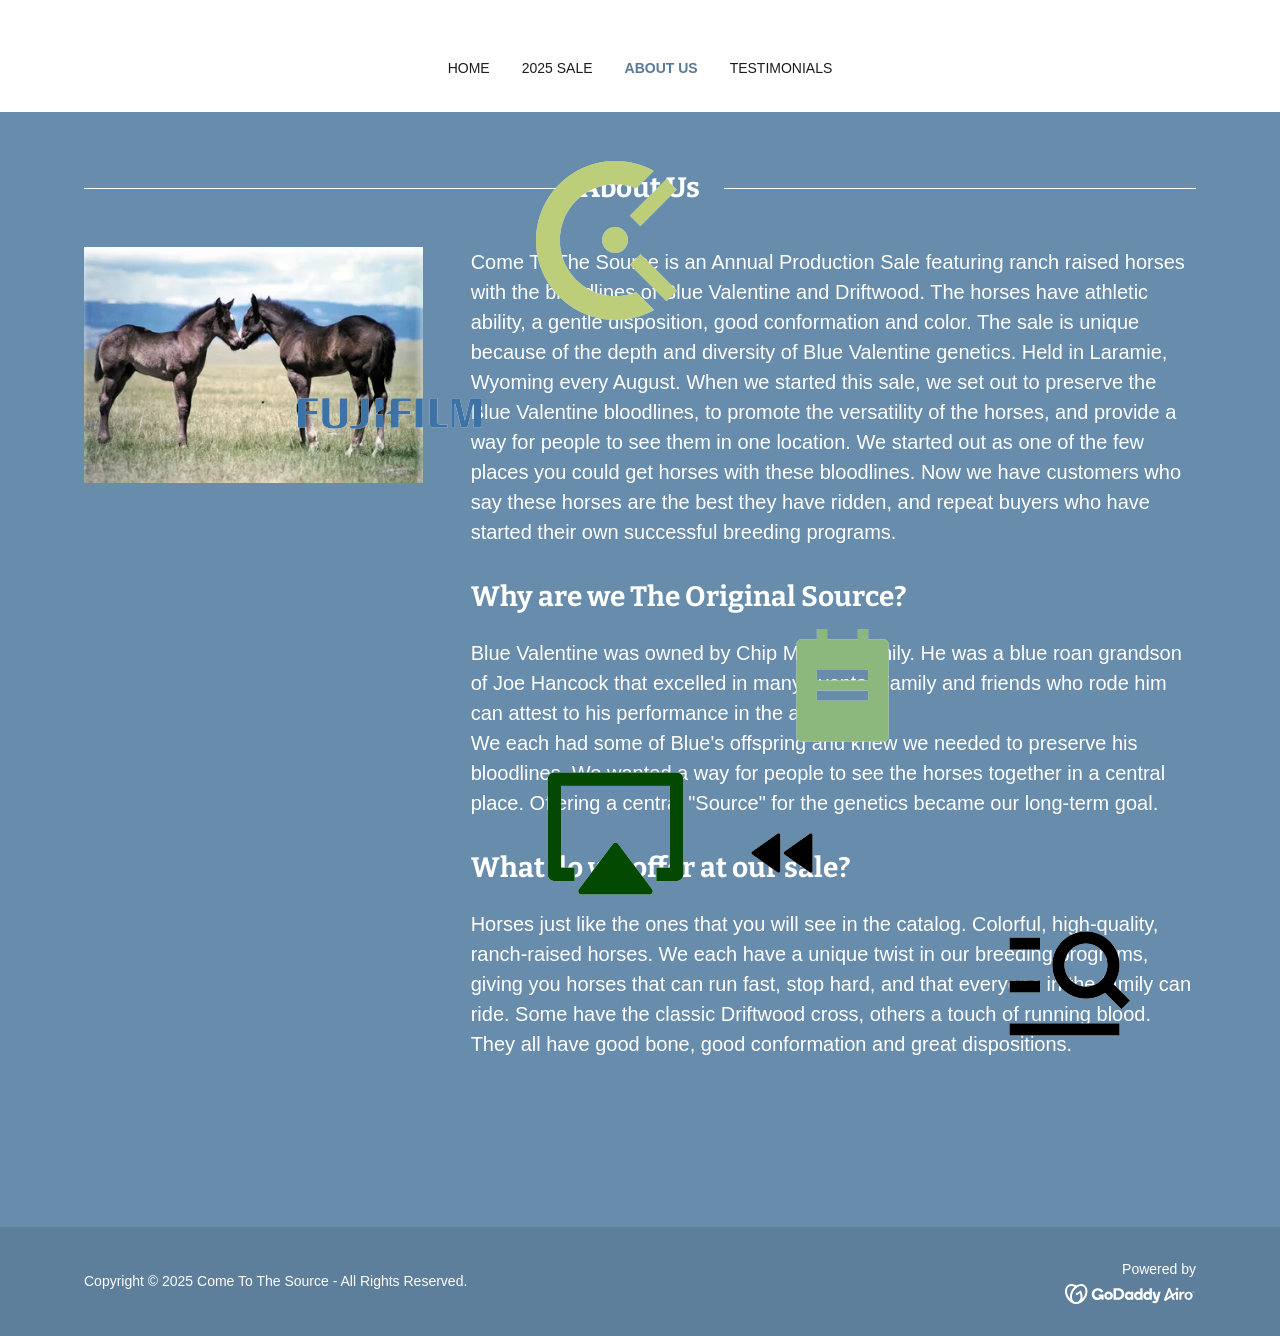 The width and height of the screenshot is (1280, 1336). I want to click on search within menu options, so click(1064, 986).